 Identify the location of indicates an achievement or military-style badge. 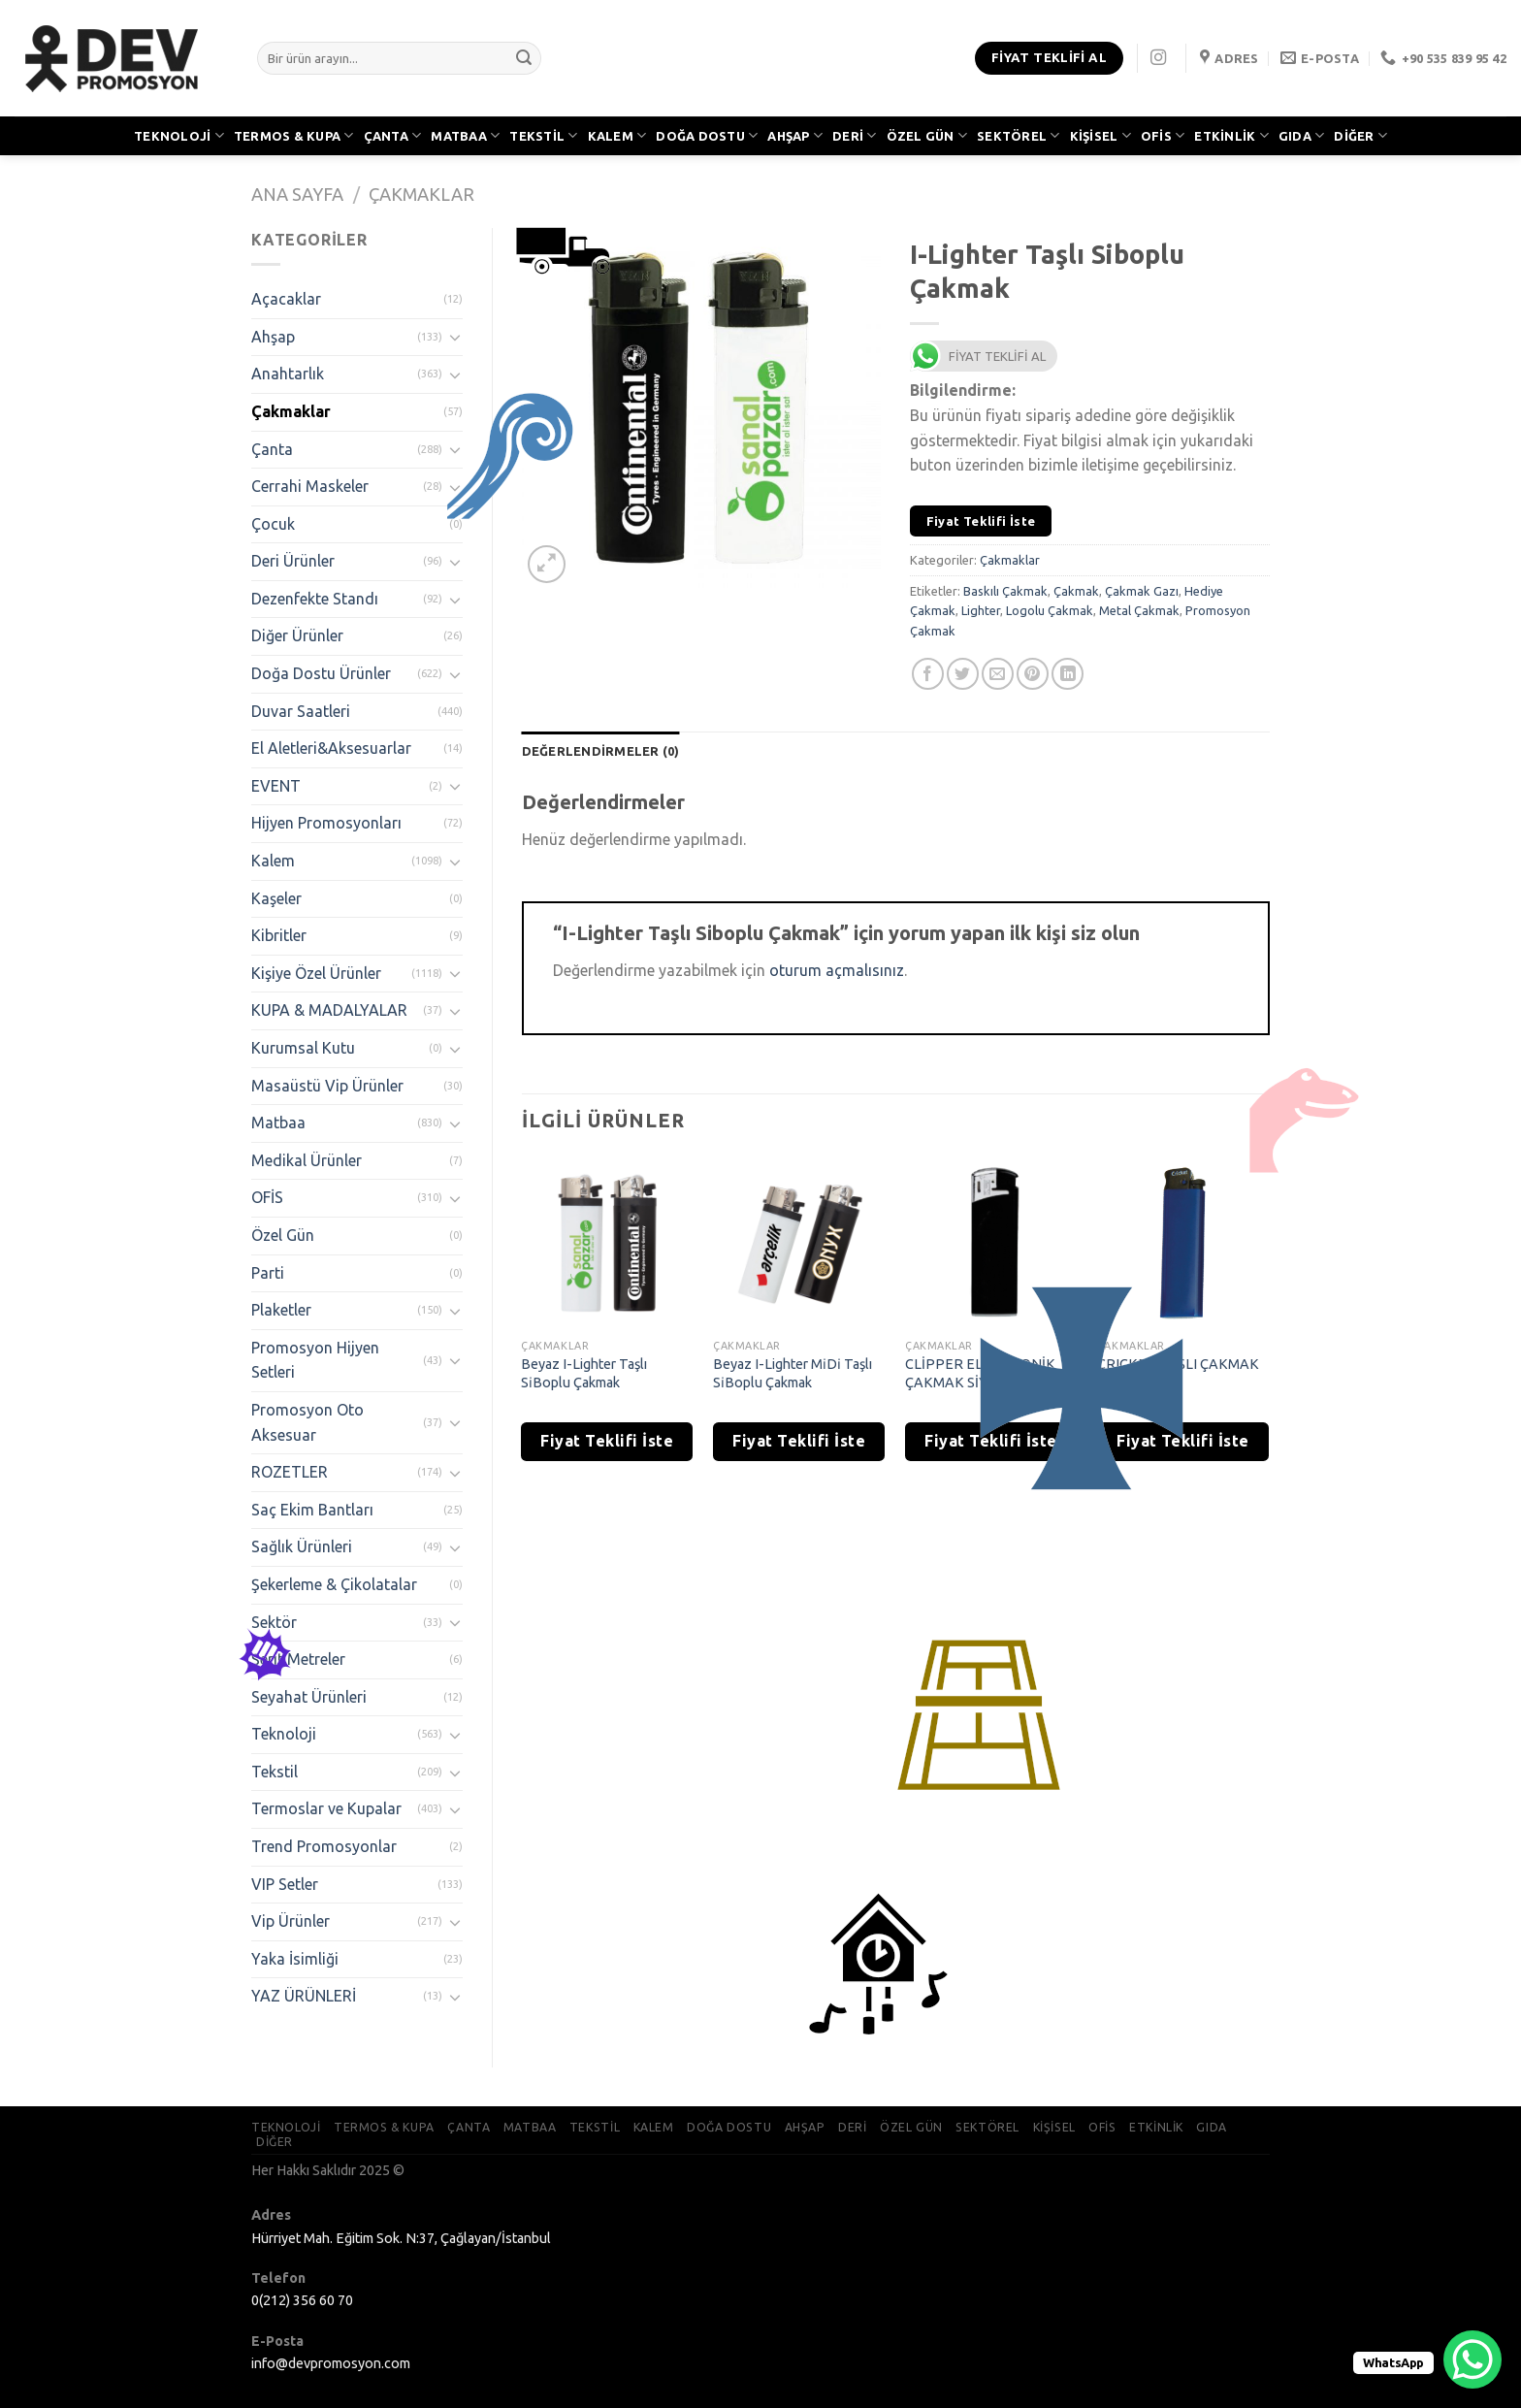
(1082, 1388).